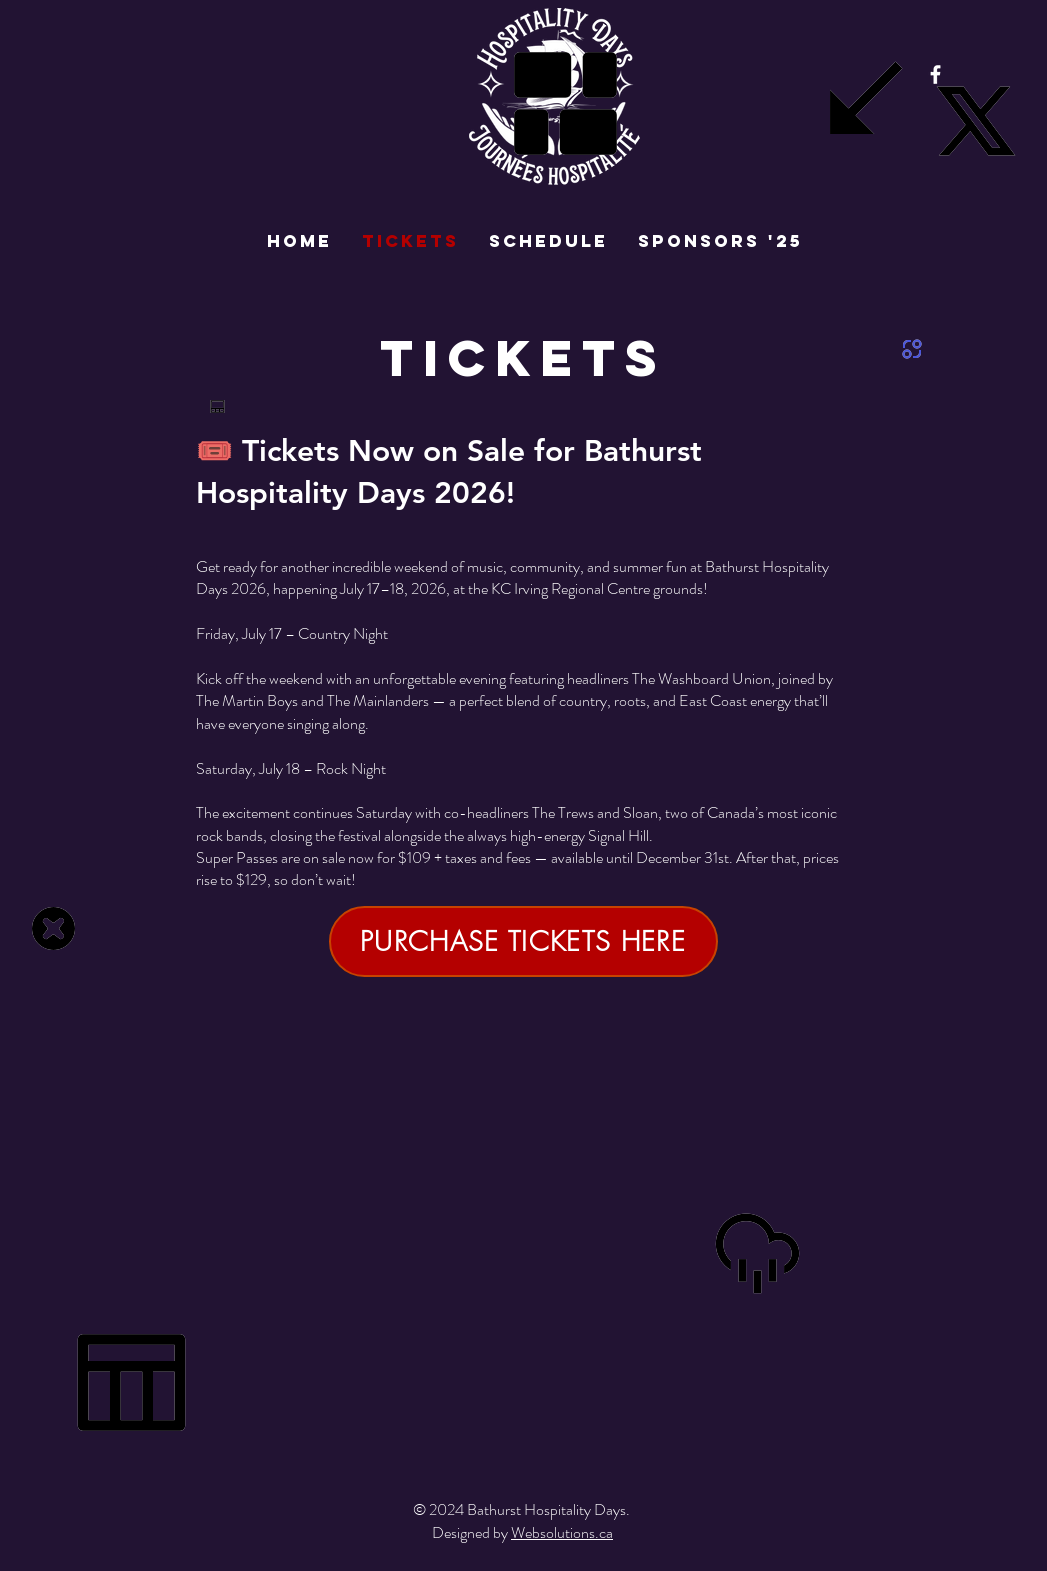  I want to click on indicates heavy rain or showers in weather forecast, so click(757, 1251).